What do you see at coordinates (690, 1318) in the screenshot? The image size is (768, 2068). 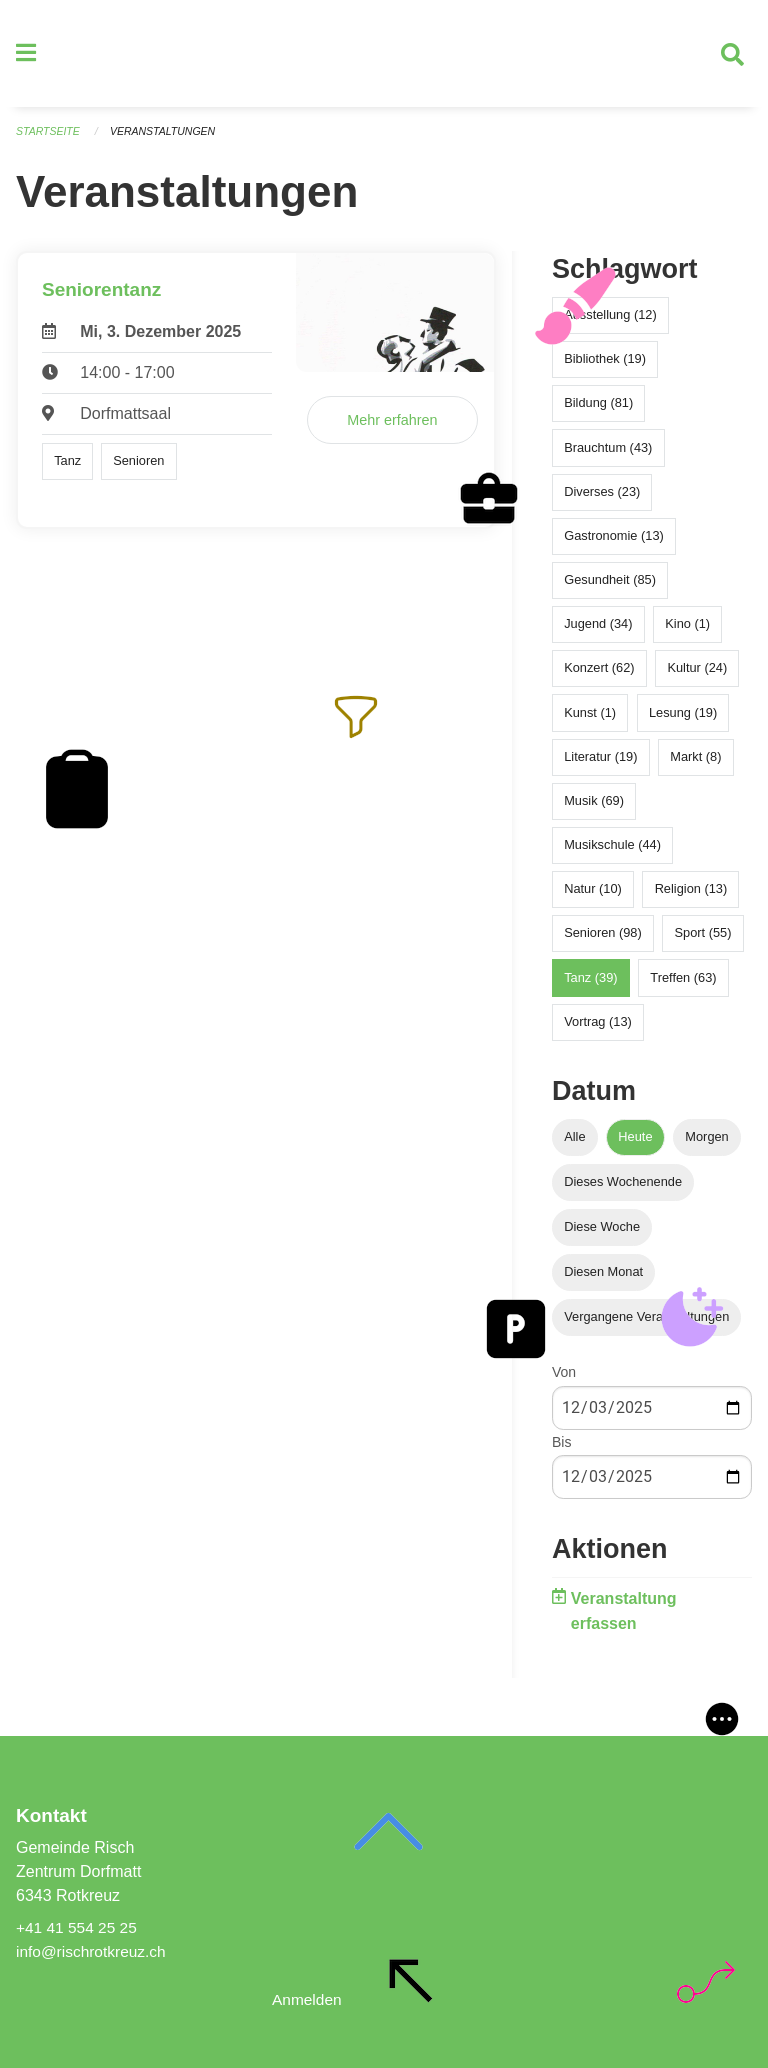 I see `toggle dark mode or night theme` at bounding box center [690, 1318].